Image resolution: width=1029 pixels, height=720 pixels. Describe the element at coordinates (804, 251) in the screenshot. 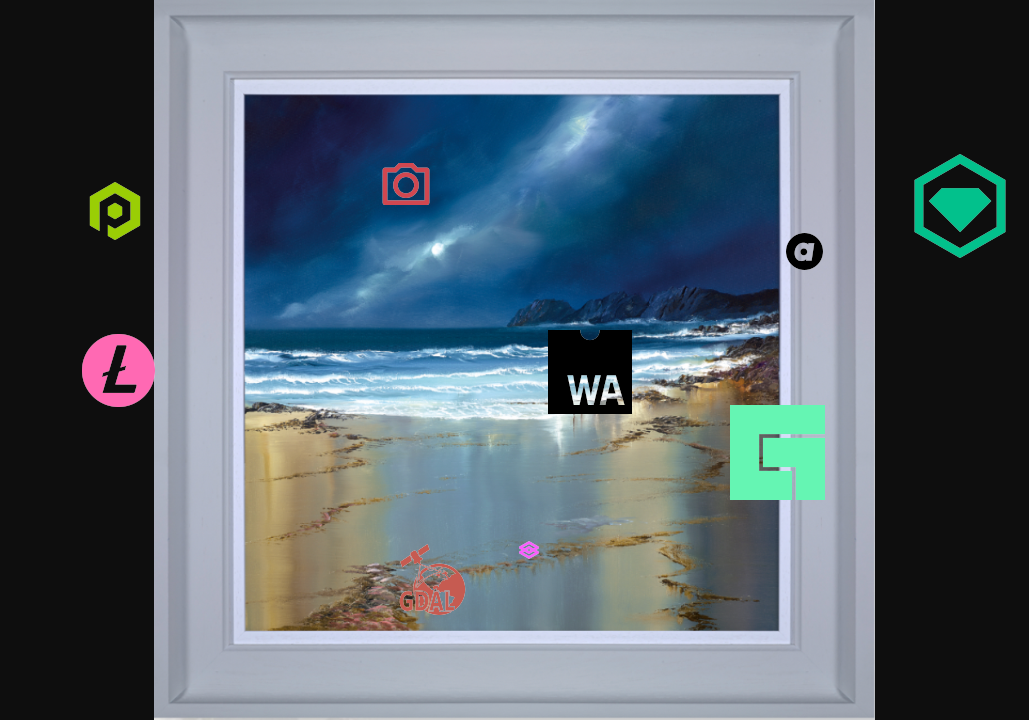

I see `open the AirAsia app` at that location.